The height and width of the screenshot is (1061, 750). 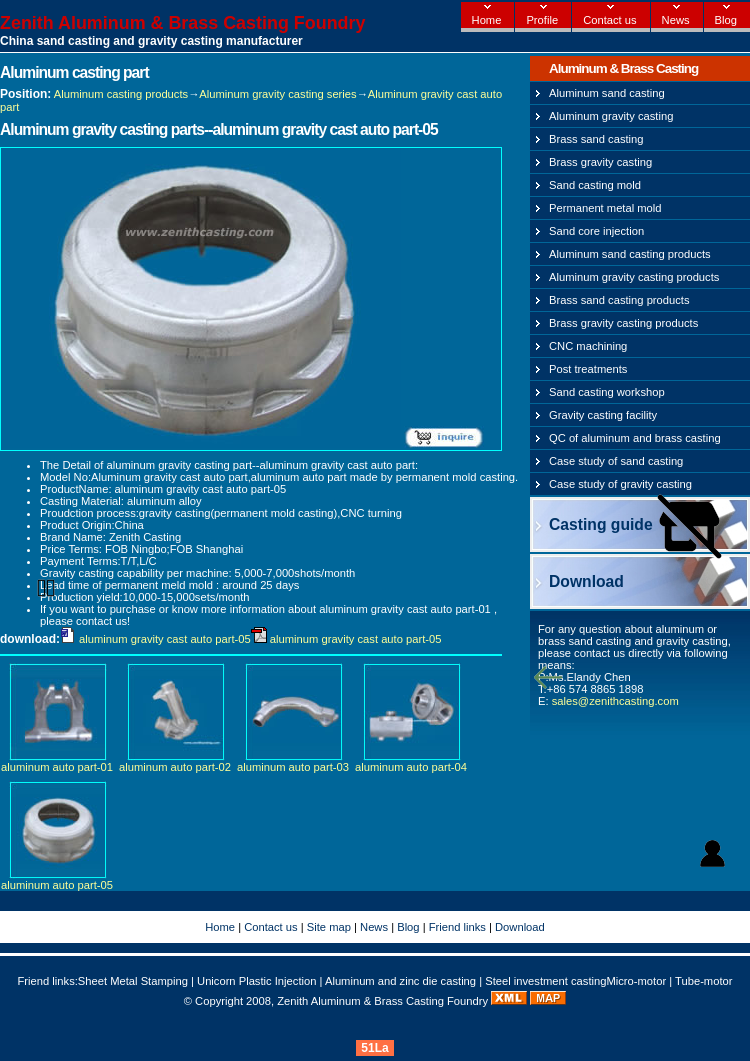 What do you see at coordinates (712, 854) in the screenshot?
I see `view your profile` at bounding box center [712, 854].